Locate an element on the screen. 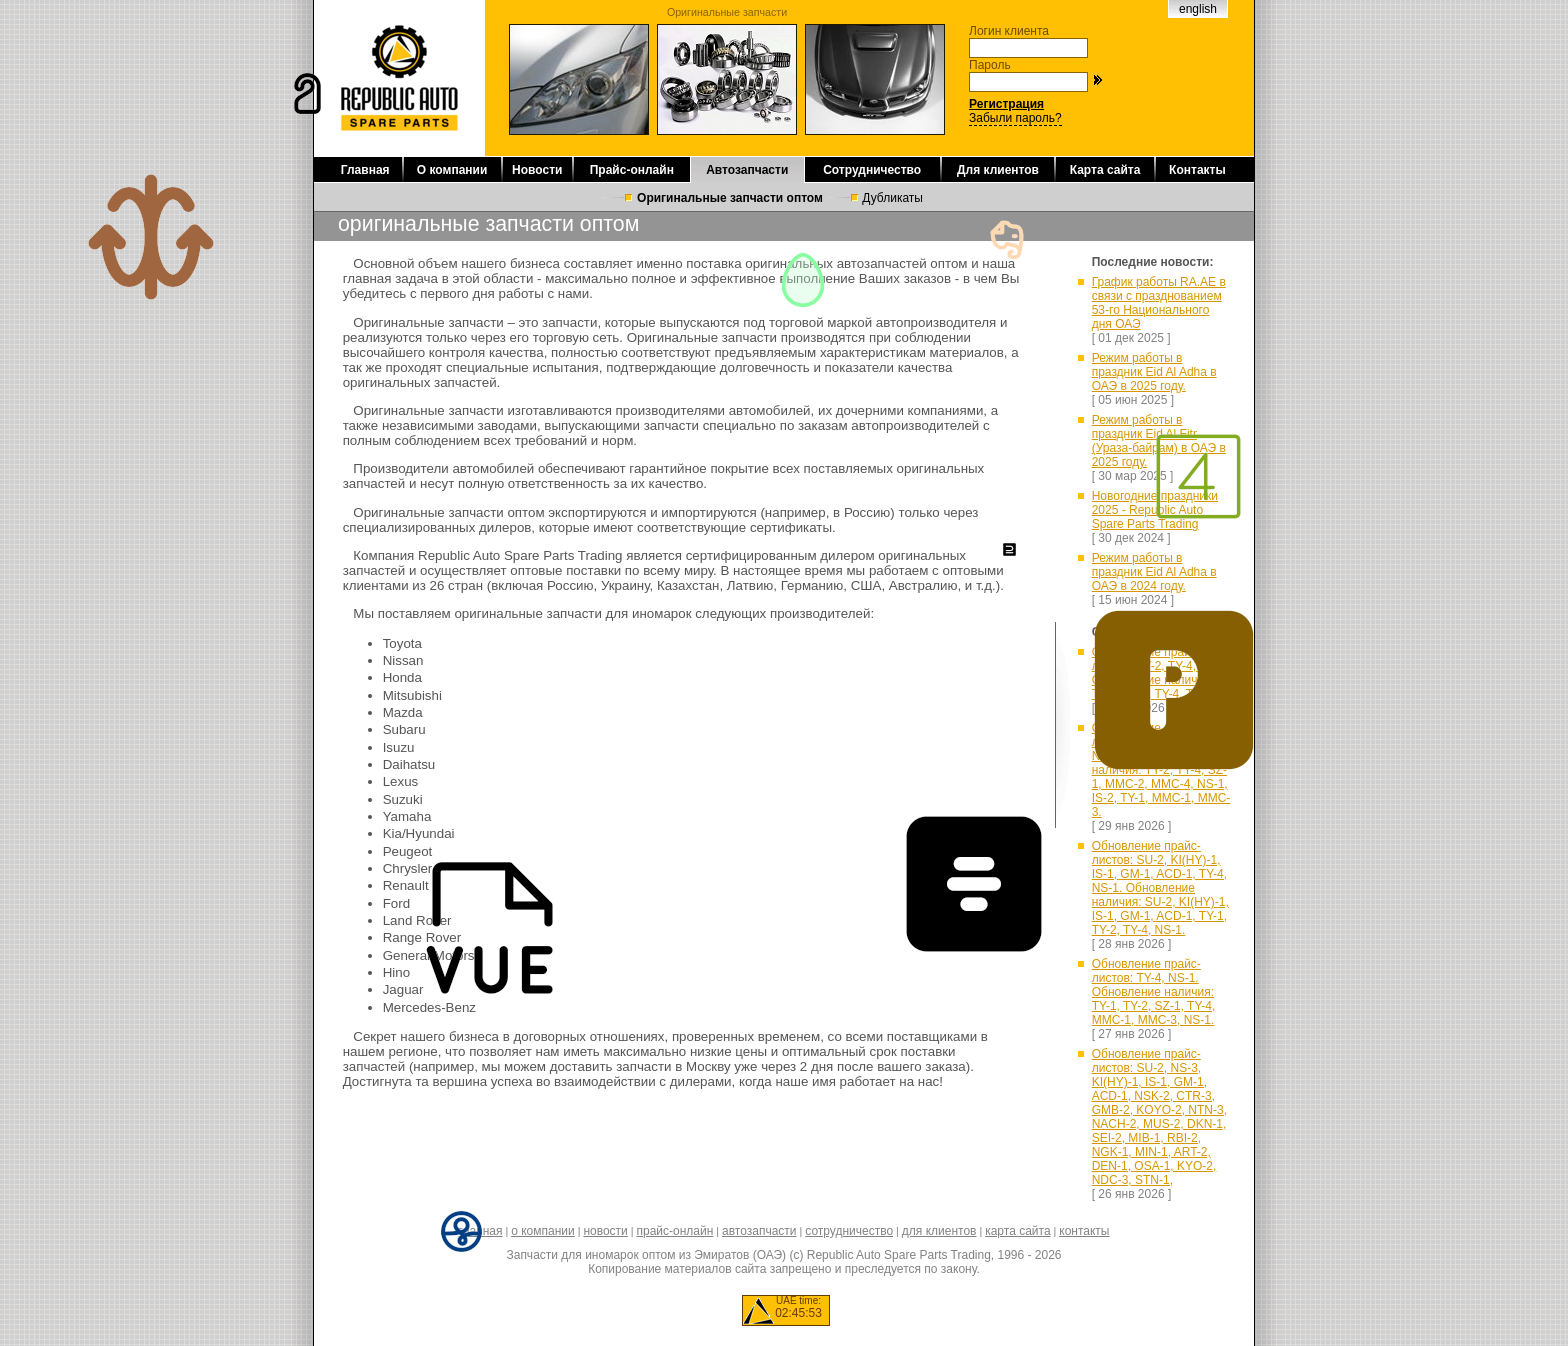 Image resolution: width=1568 pixels, height=1346 pixels. vue.js file type indicator is located at coordinates (492, 933).